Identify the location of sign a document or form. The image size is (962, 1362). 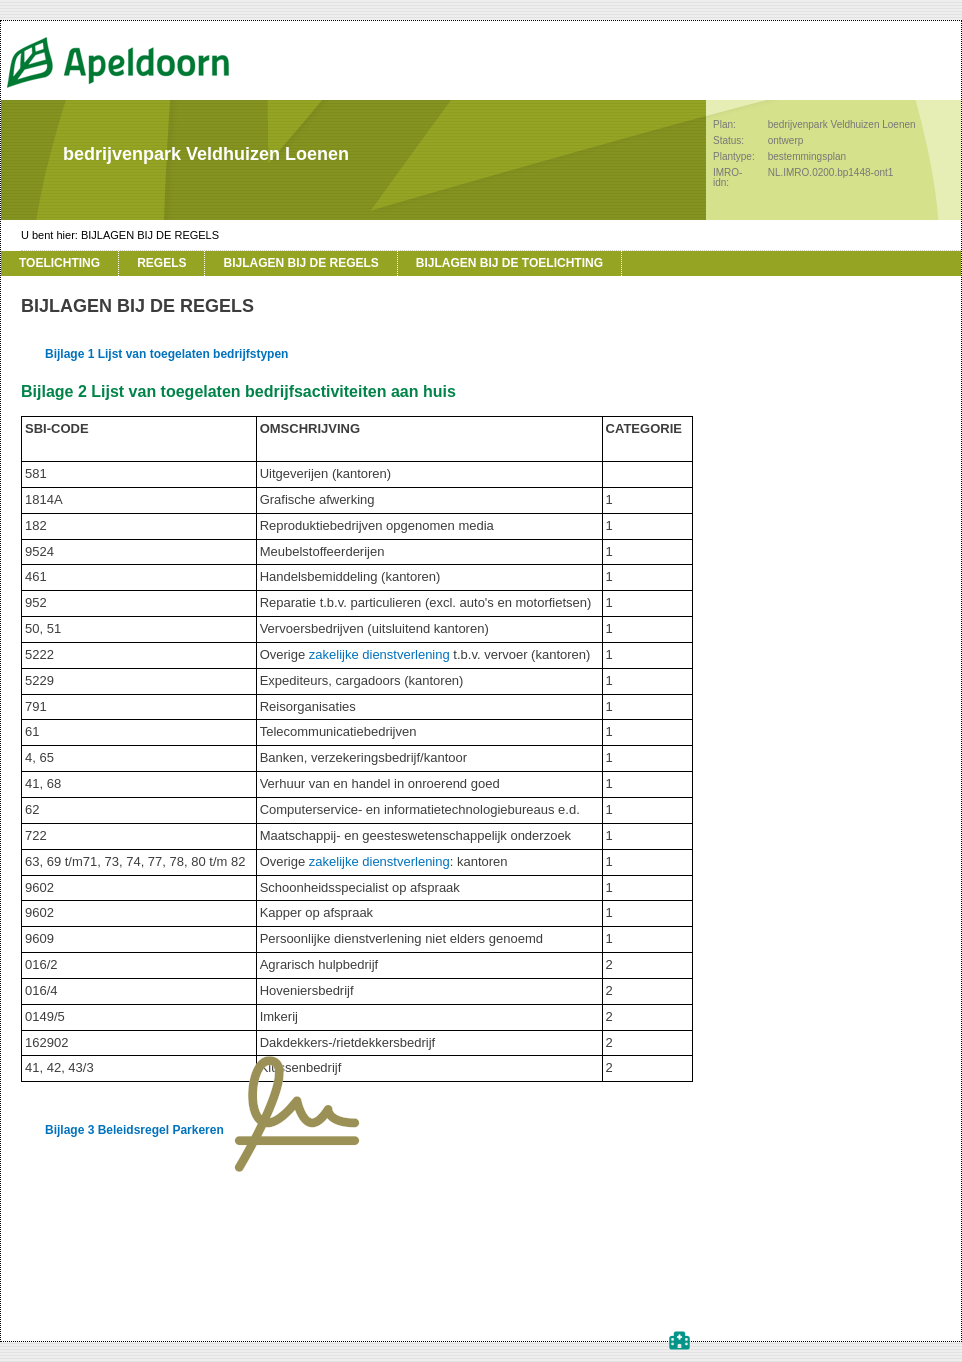
(297, 1114).